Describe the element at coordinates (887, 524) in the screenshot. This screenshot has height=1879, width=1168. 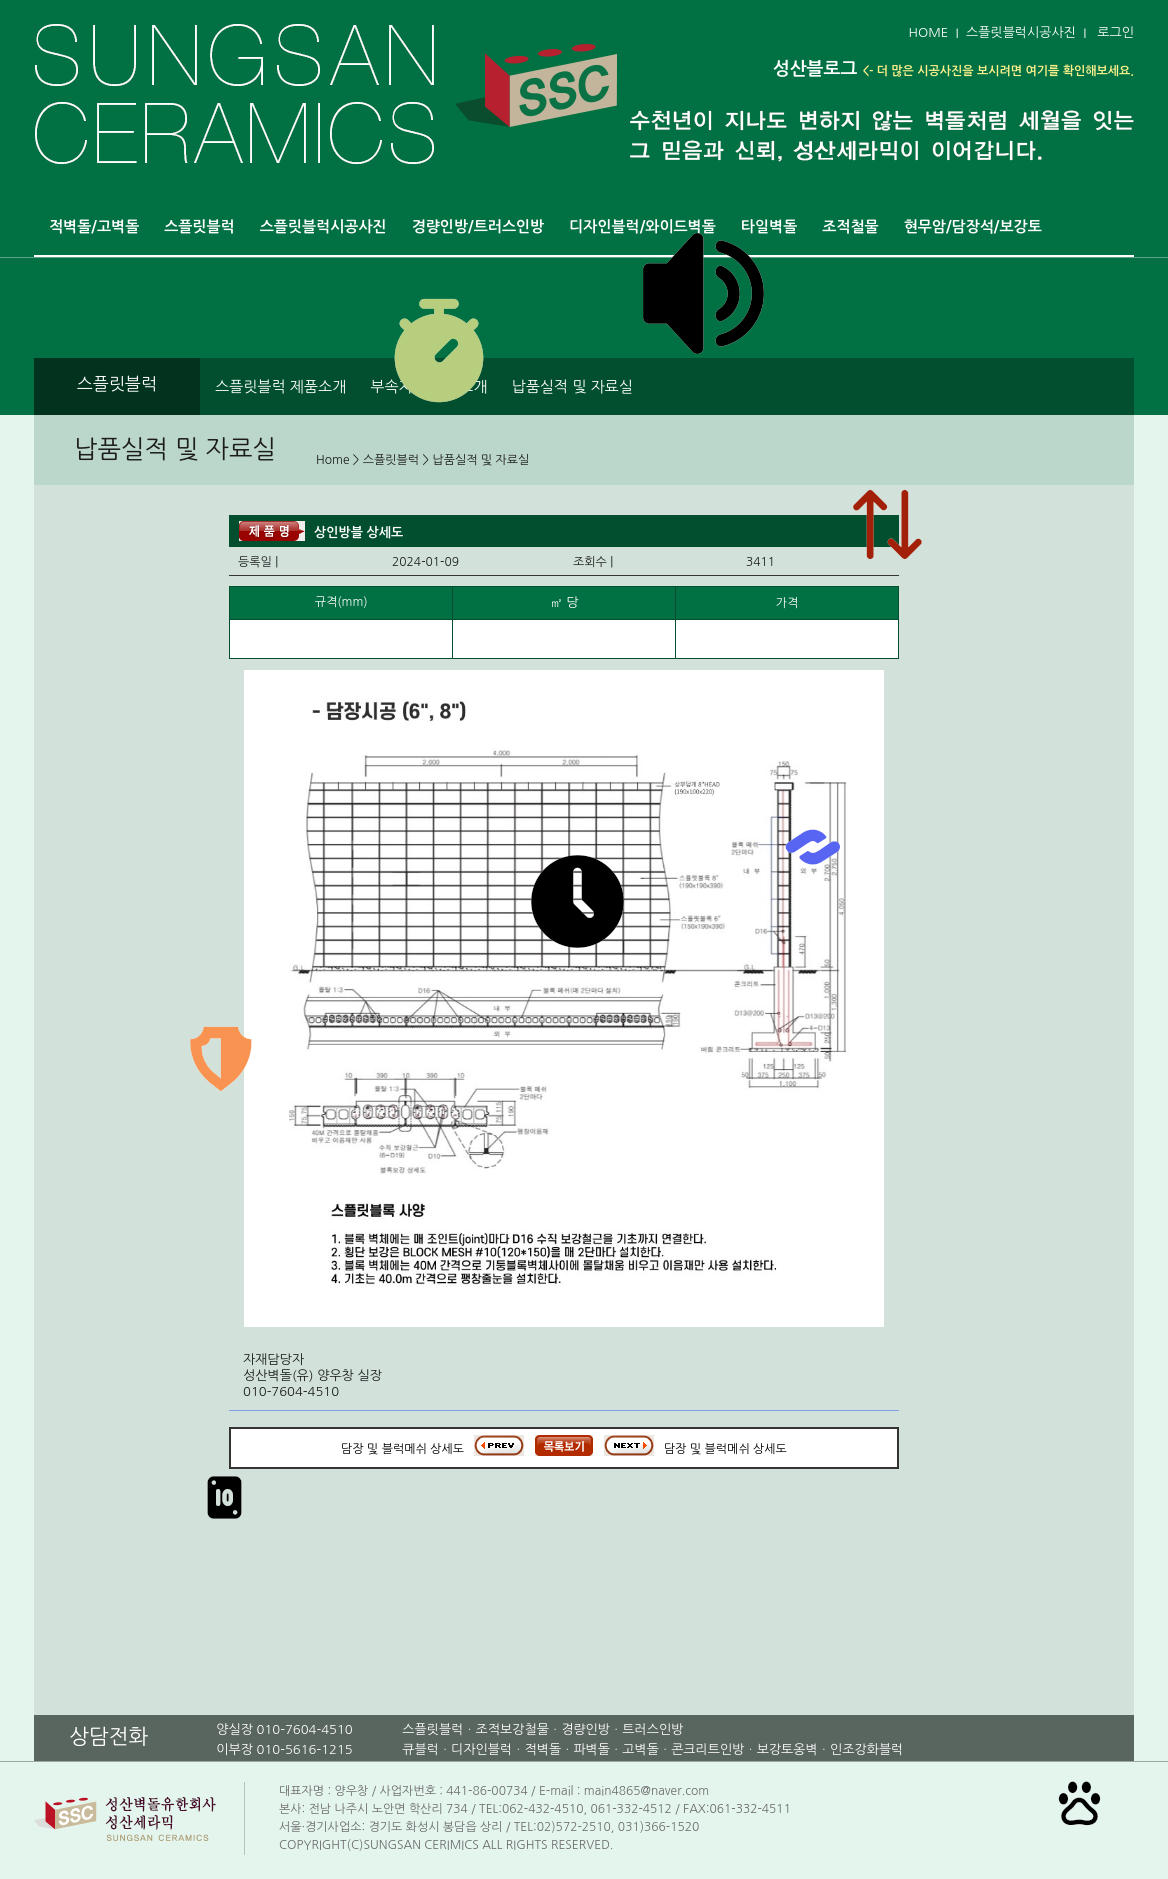
I see `sort items in ascending or descending order` at that location.